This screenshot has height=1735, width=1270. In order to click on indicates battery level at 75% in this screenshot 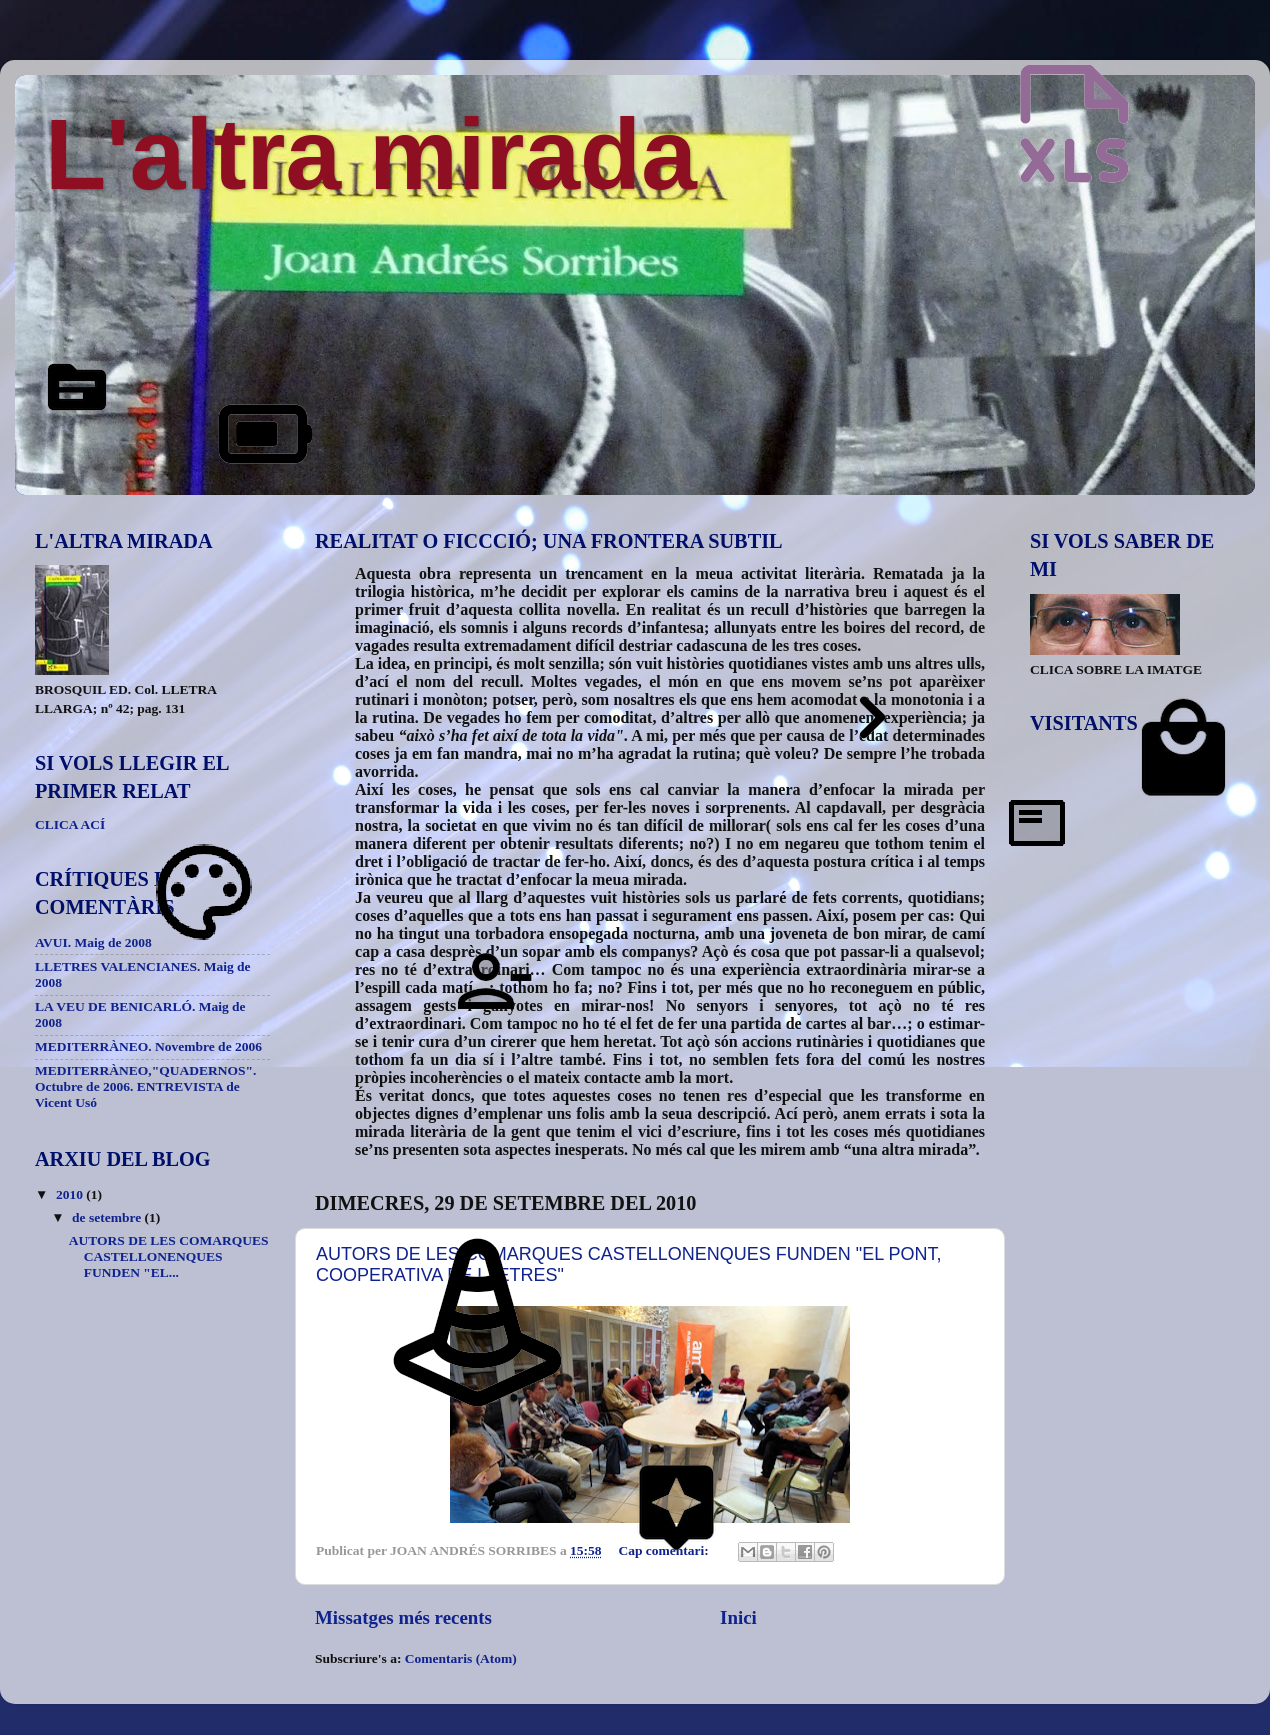, I will do `click(263, 434)`.